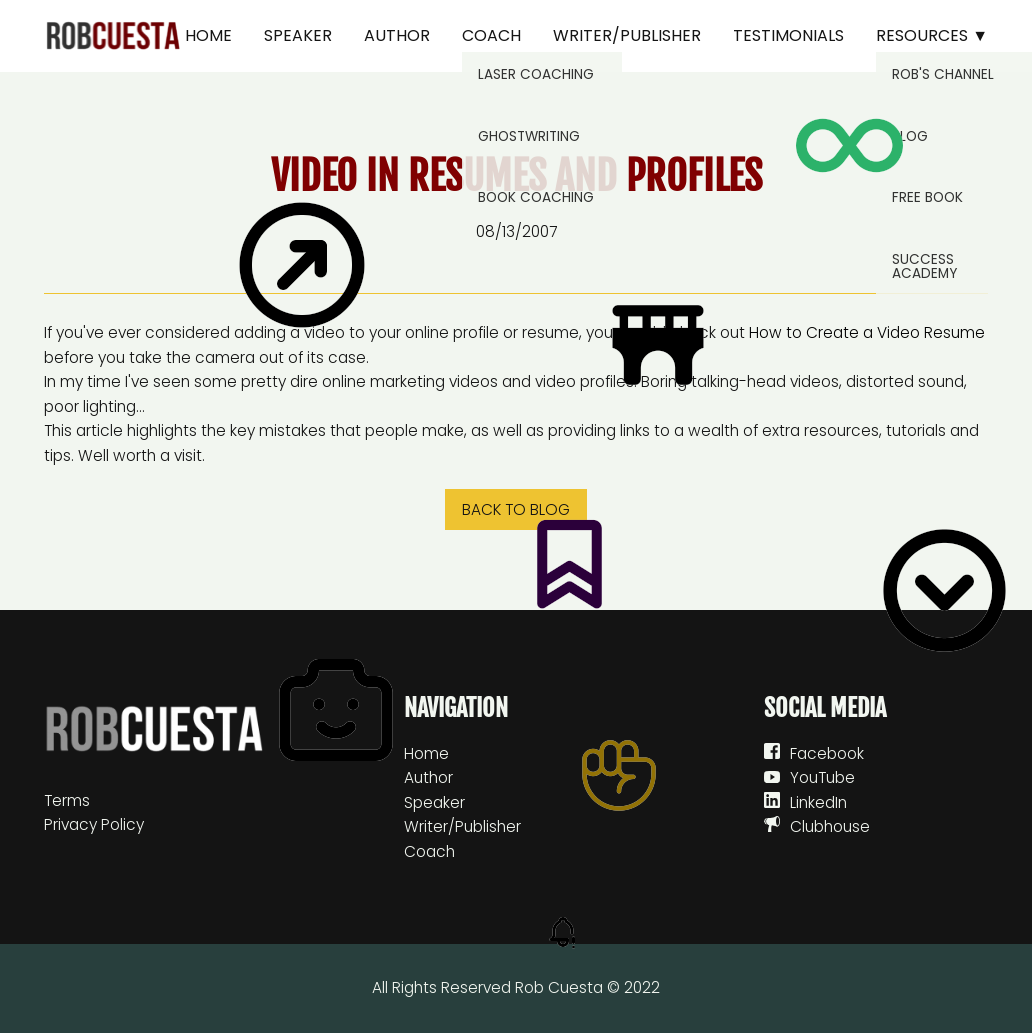 This screenshot has height=1033, width=1032. Describe the element at coordinates (336, 710) in the screenshot. I see `switch to front-facing camera` at that location.